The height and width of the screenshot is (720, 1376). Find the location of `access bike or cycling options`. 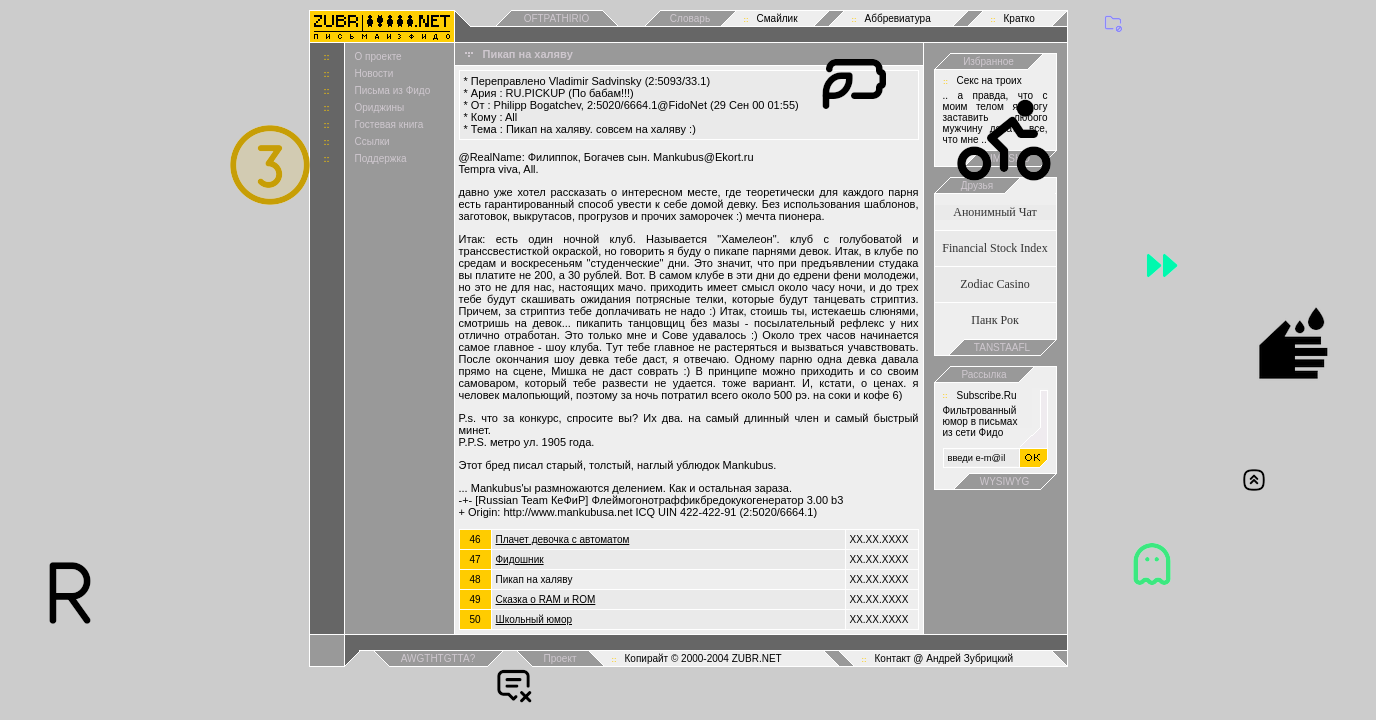

access bike or cycling options is located at coordinates (1004, 138).